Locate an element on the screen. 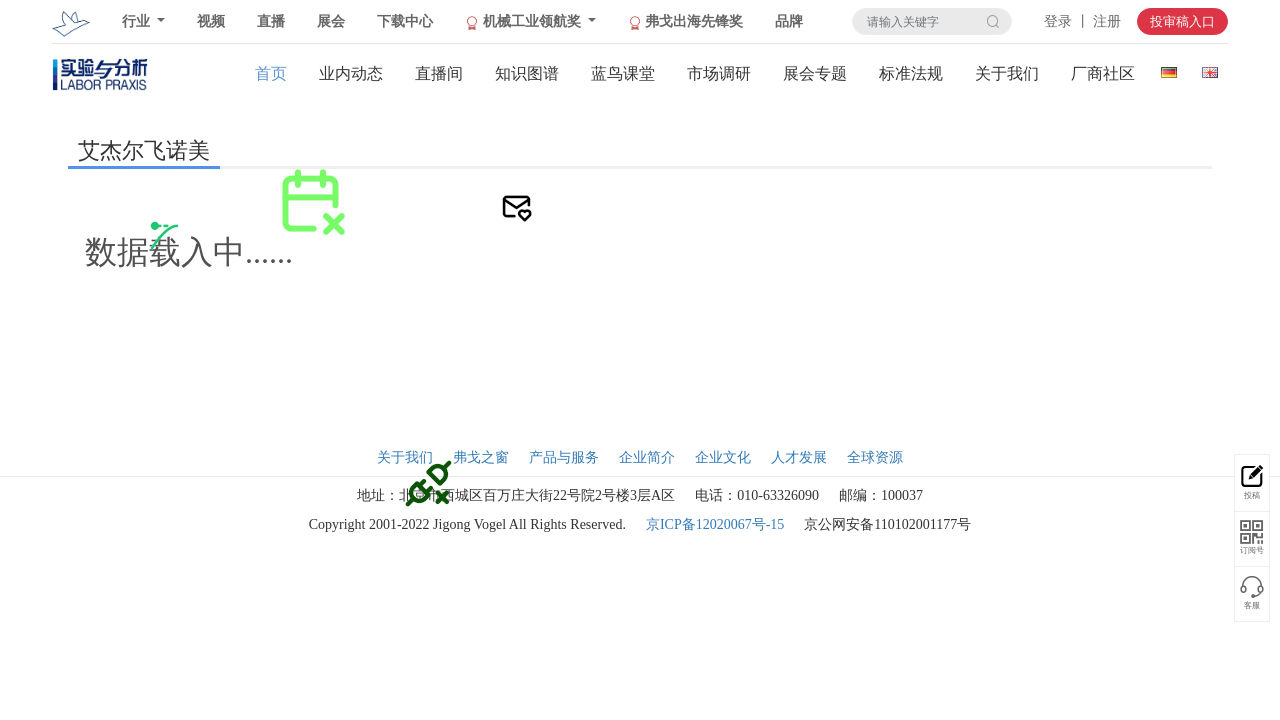 This screenshot has height=720, width=1280. disconnect from power source is located at coordinates (428, 483).